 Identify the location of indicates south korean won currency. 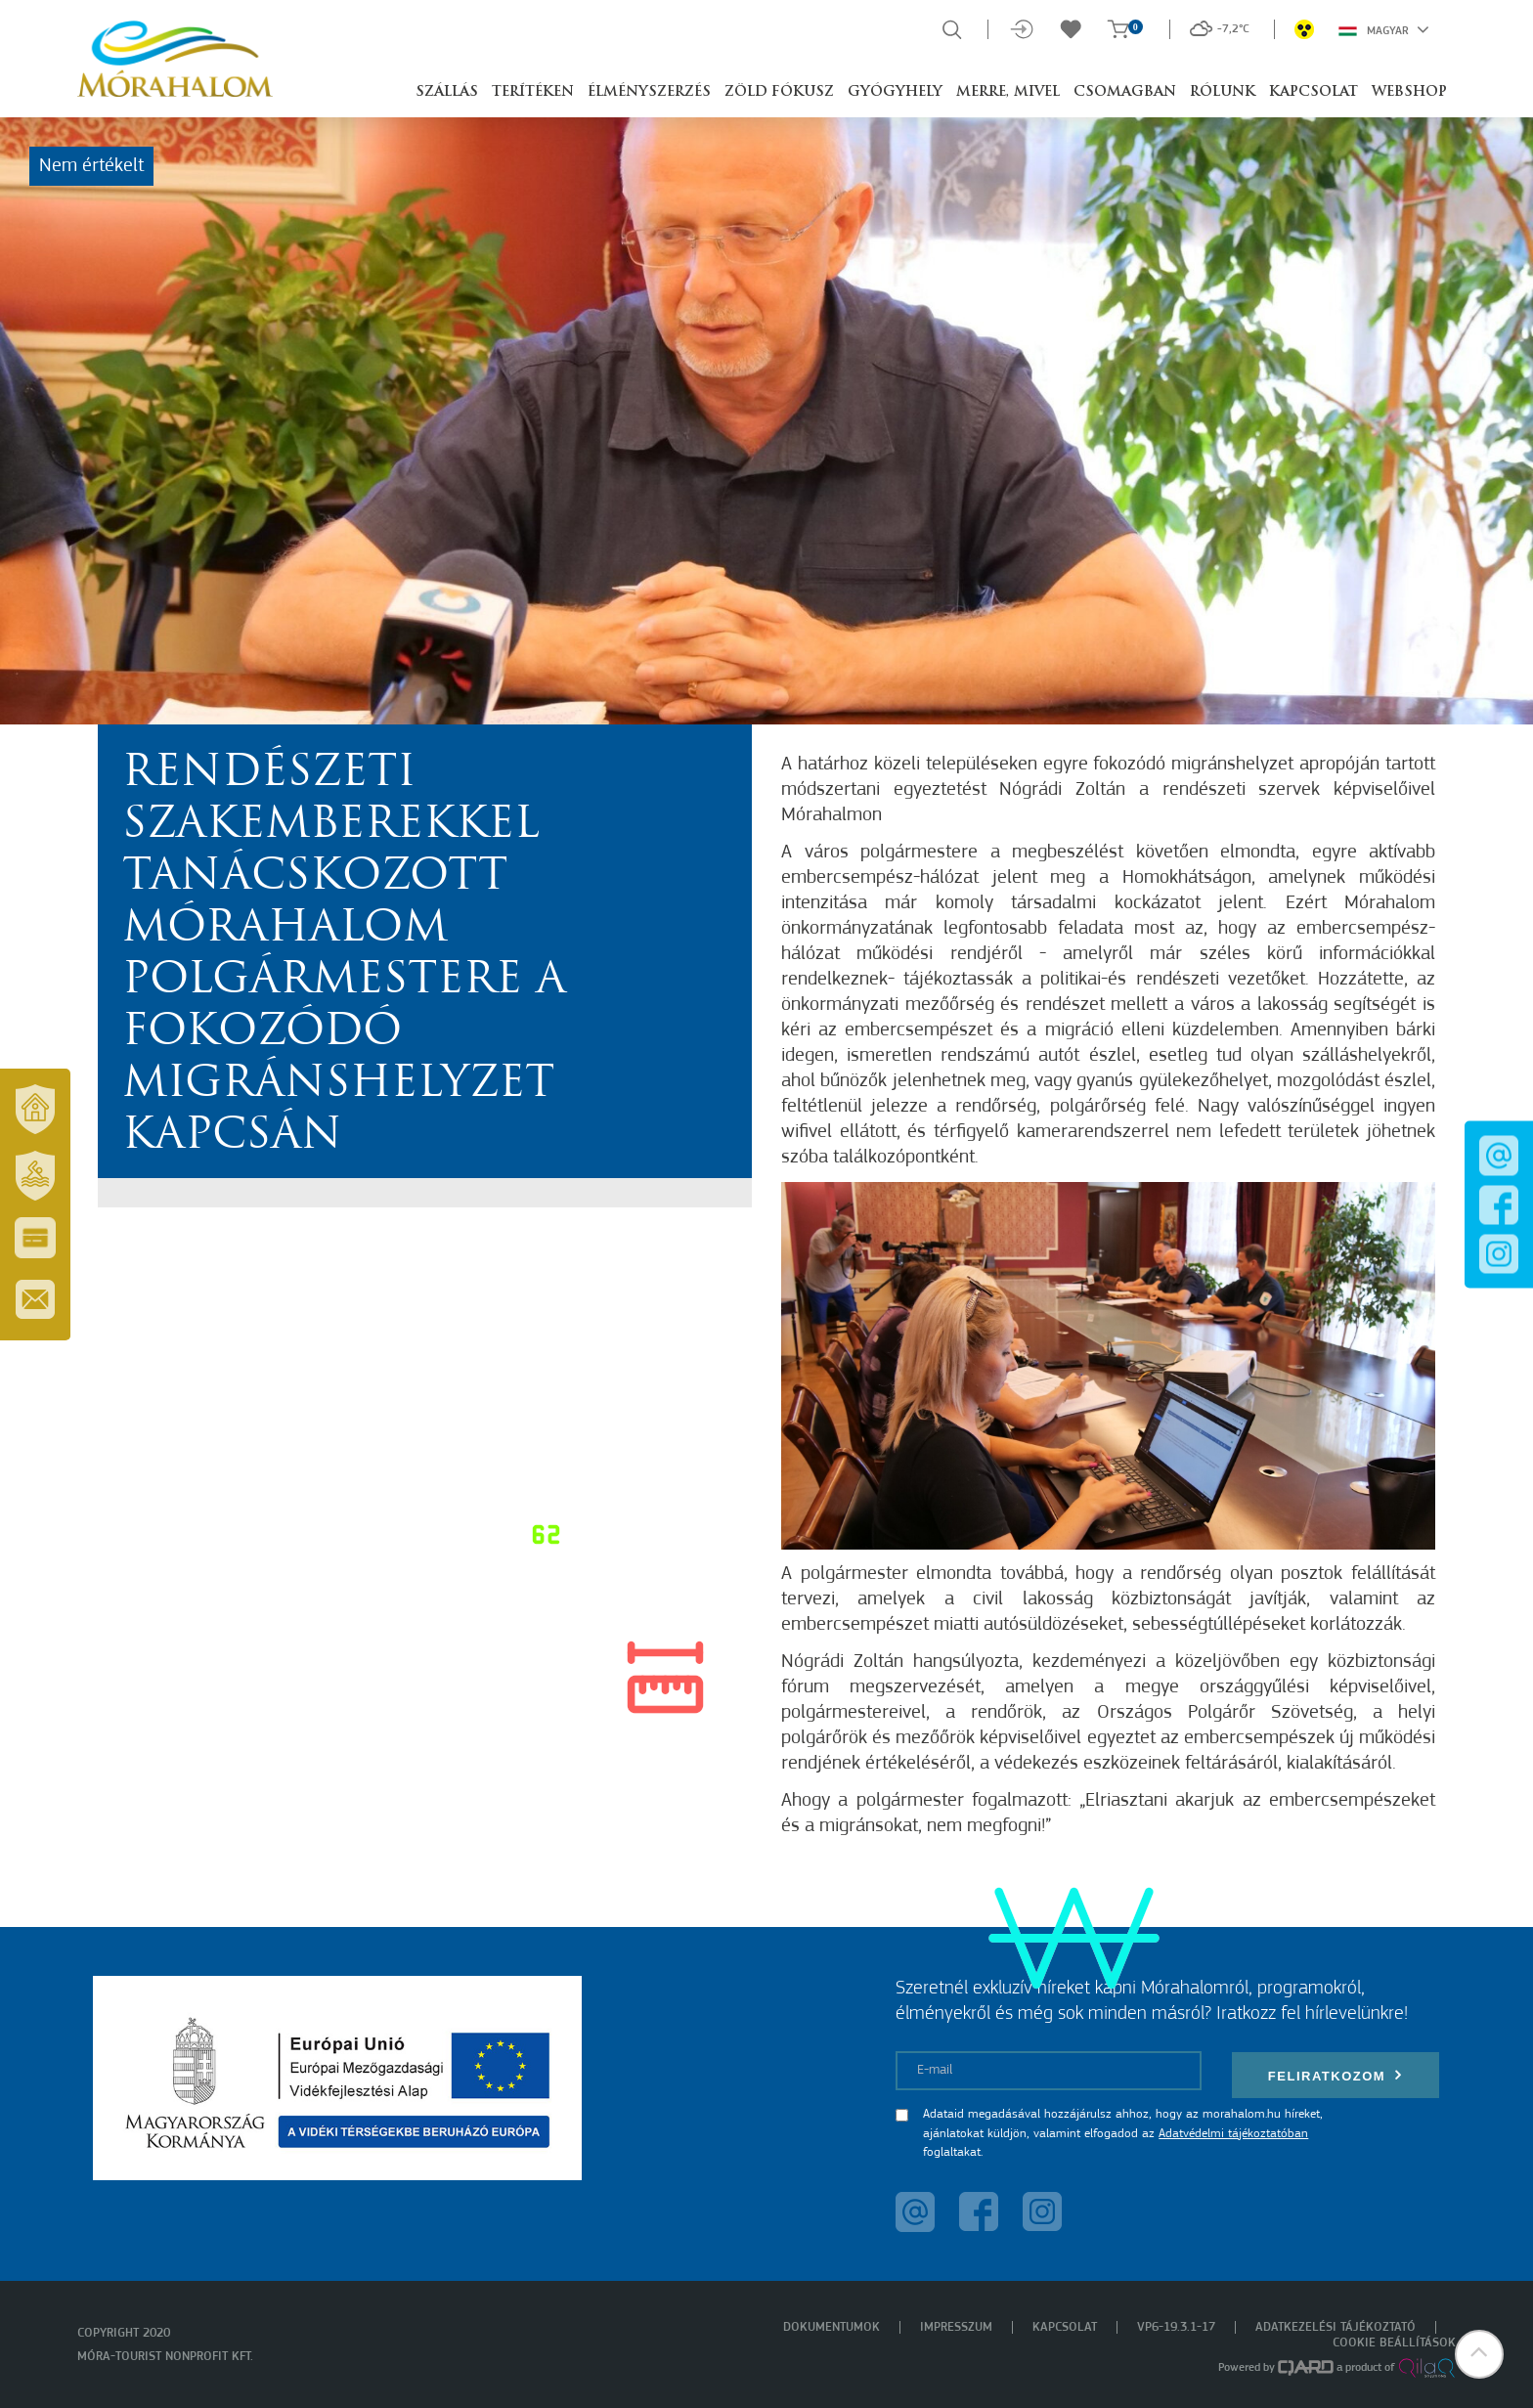
(1073, 1932).